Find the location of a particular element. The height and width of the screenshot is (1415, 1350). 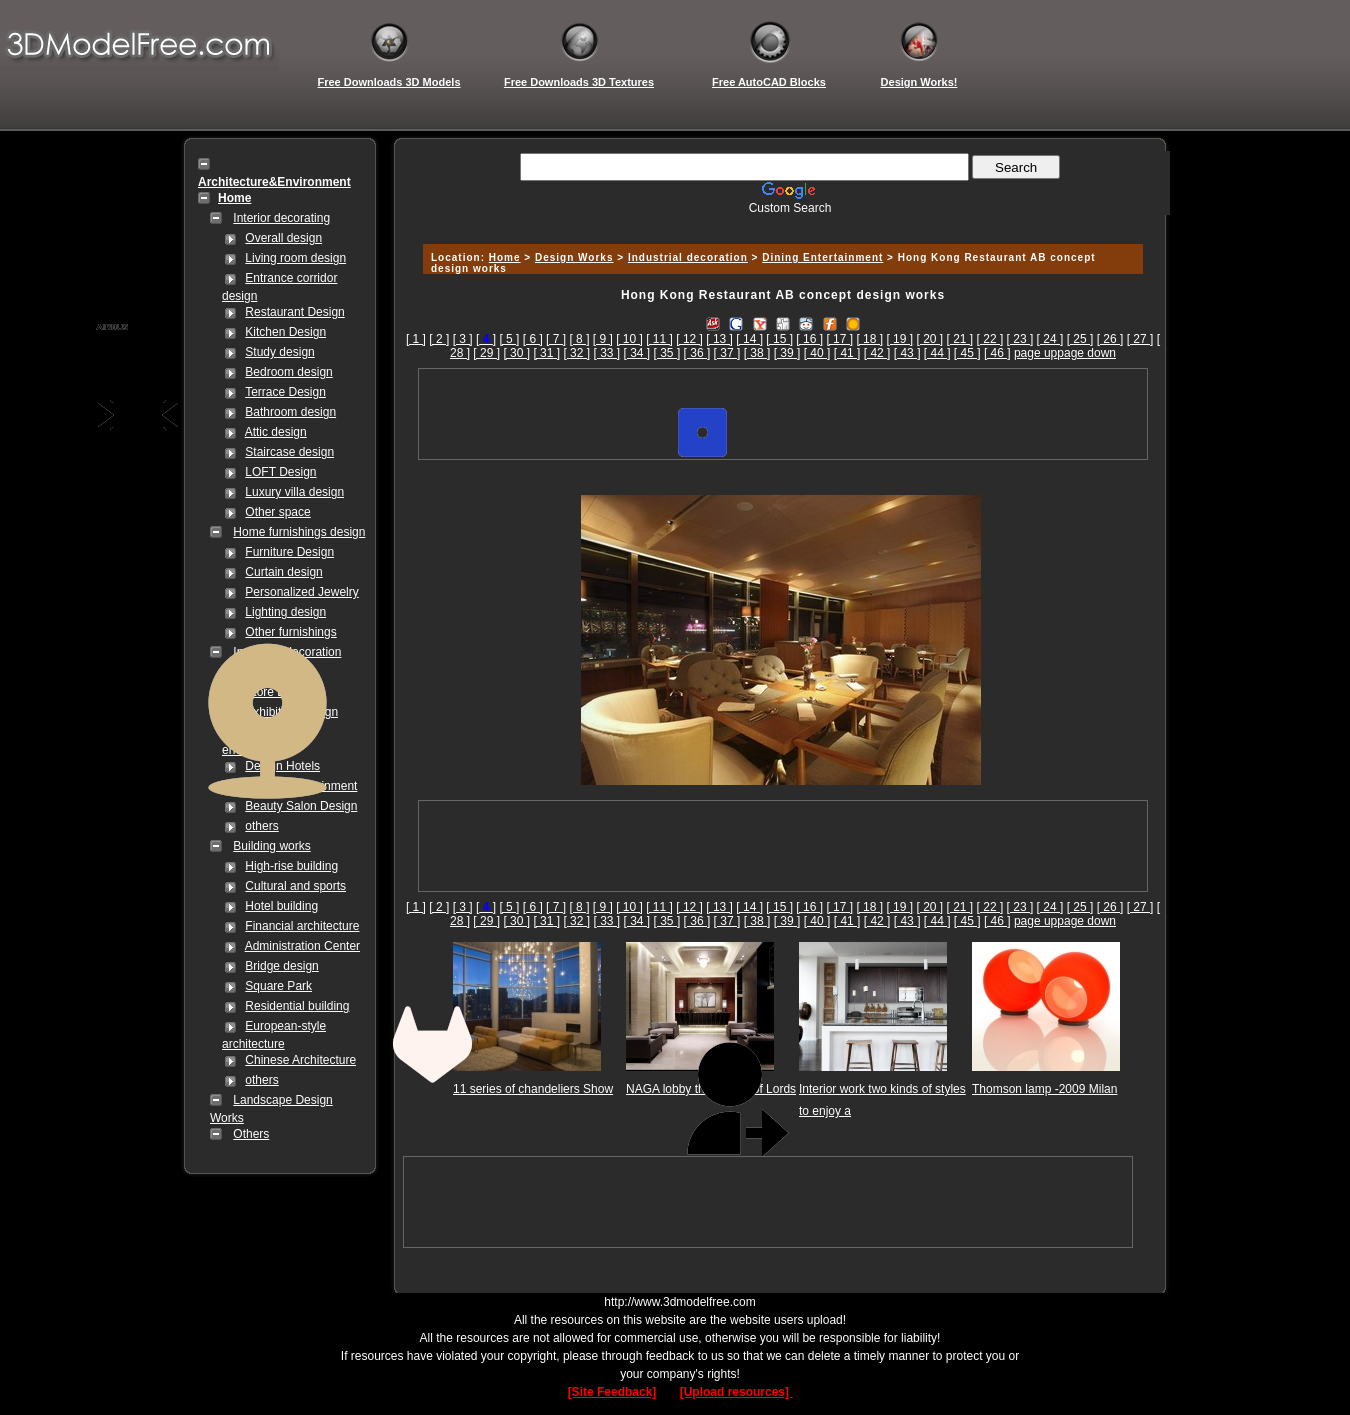

open GitLab repository is located at coordinates (432, 1044).